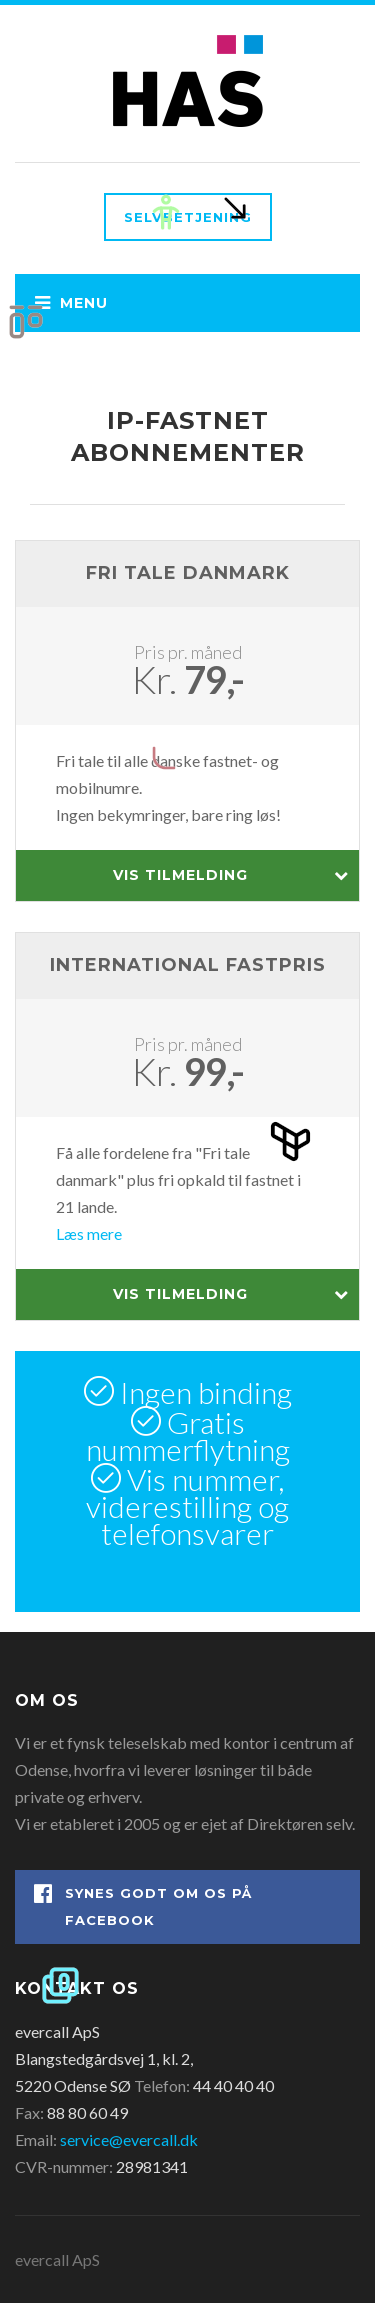 This screenshot has height=2303, width=375. What do you see at coordinates (290, 1141) in the screenshot?
I see `terraform by hashicorp branding or integration` at bounding box center [290, 1141].